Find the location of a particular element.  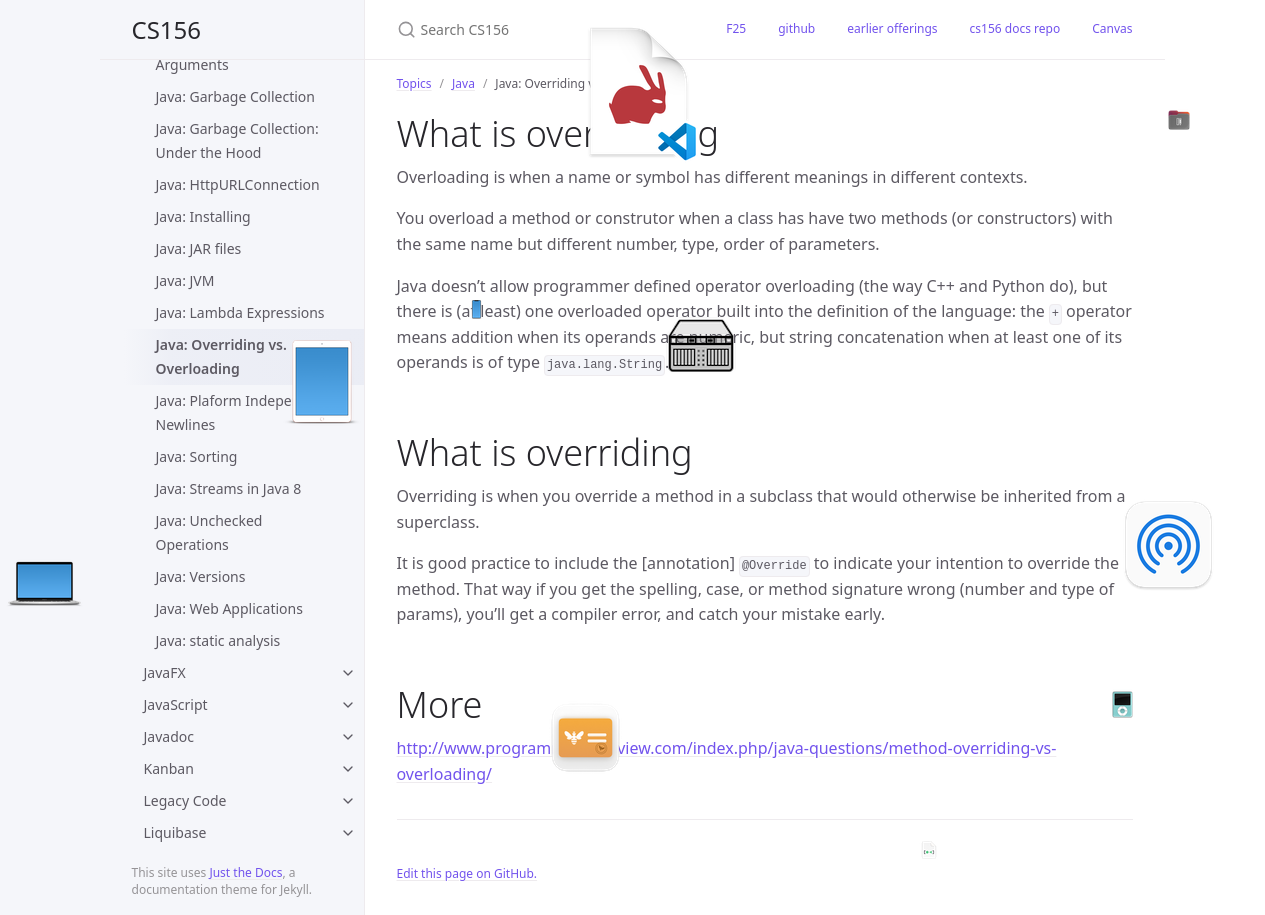

iPhone XS Max device connected to your Mac is located at coordinates (476, 309).